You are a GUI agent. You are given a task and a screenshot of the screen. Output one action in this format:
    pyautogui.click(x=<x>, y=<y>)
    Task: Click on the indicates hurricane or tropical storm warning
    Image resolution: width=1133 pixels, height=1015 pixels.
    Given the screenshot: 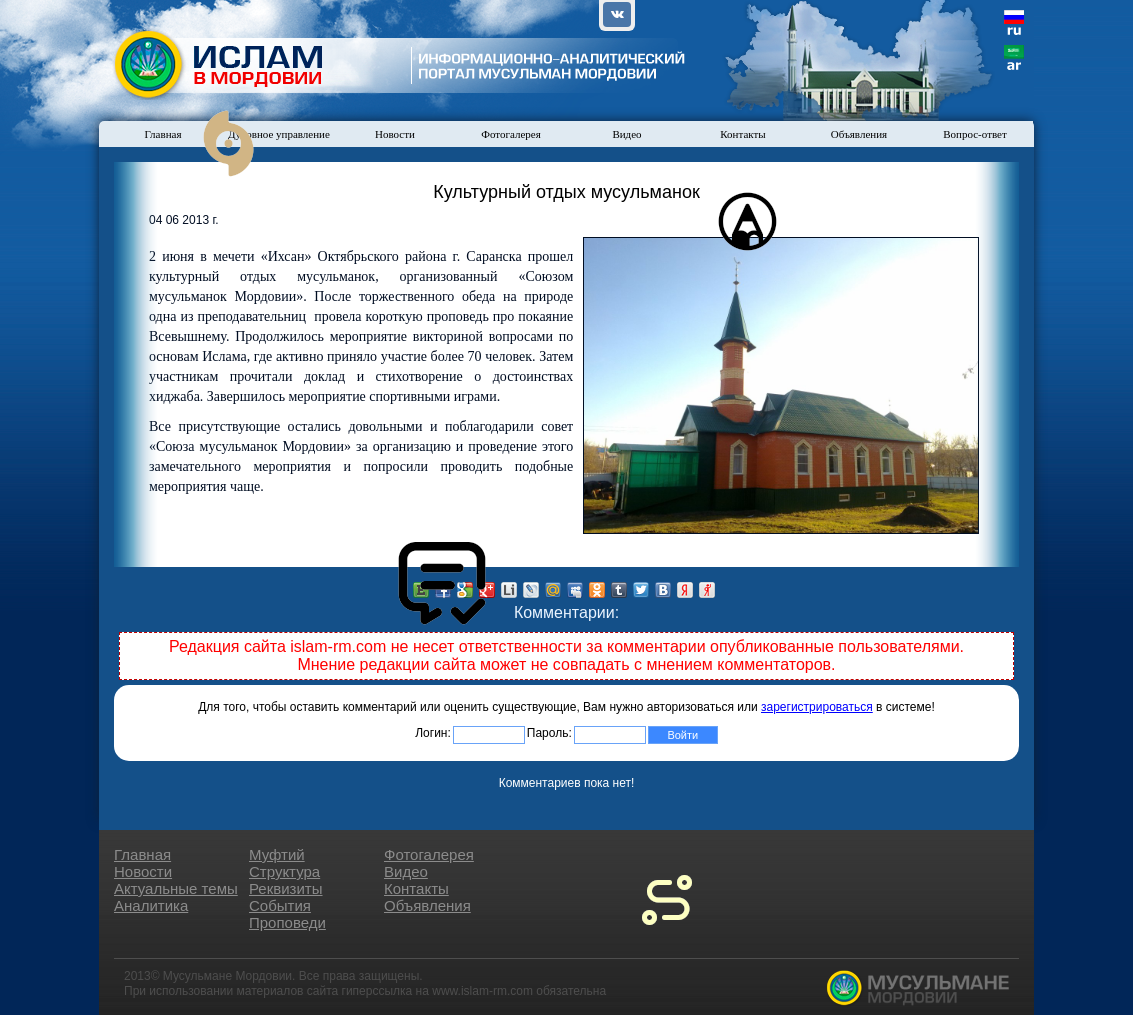 What is the action you would take?
    pyautogui.click(x=228, y=143)
    